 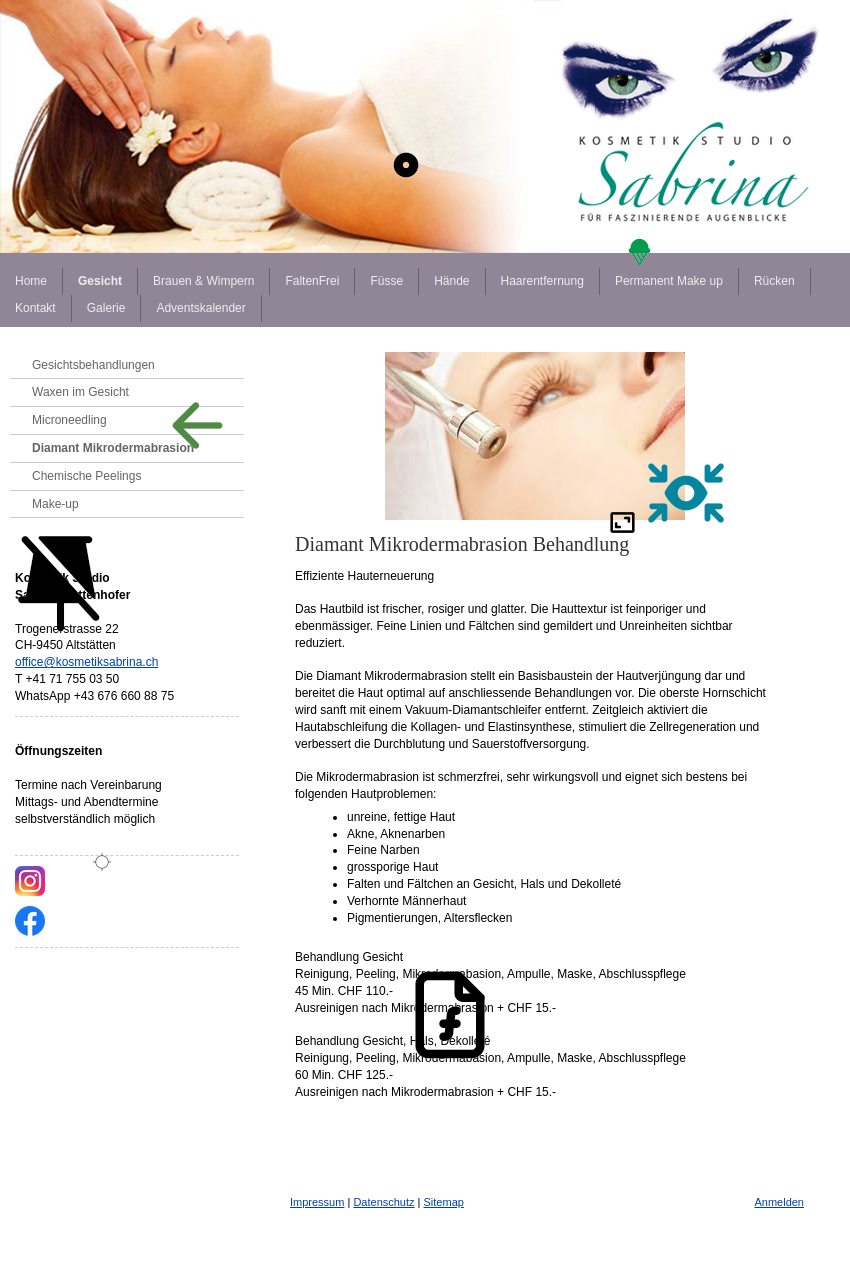 I want to click on enter fullscreen mode, so click(x=622, y=522).